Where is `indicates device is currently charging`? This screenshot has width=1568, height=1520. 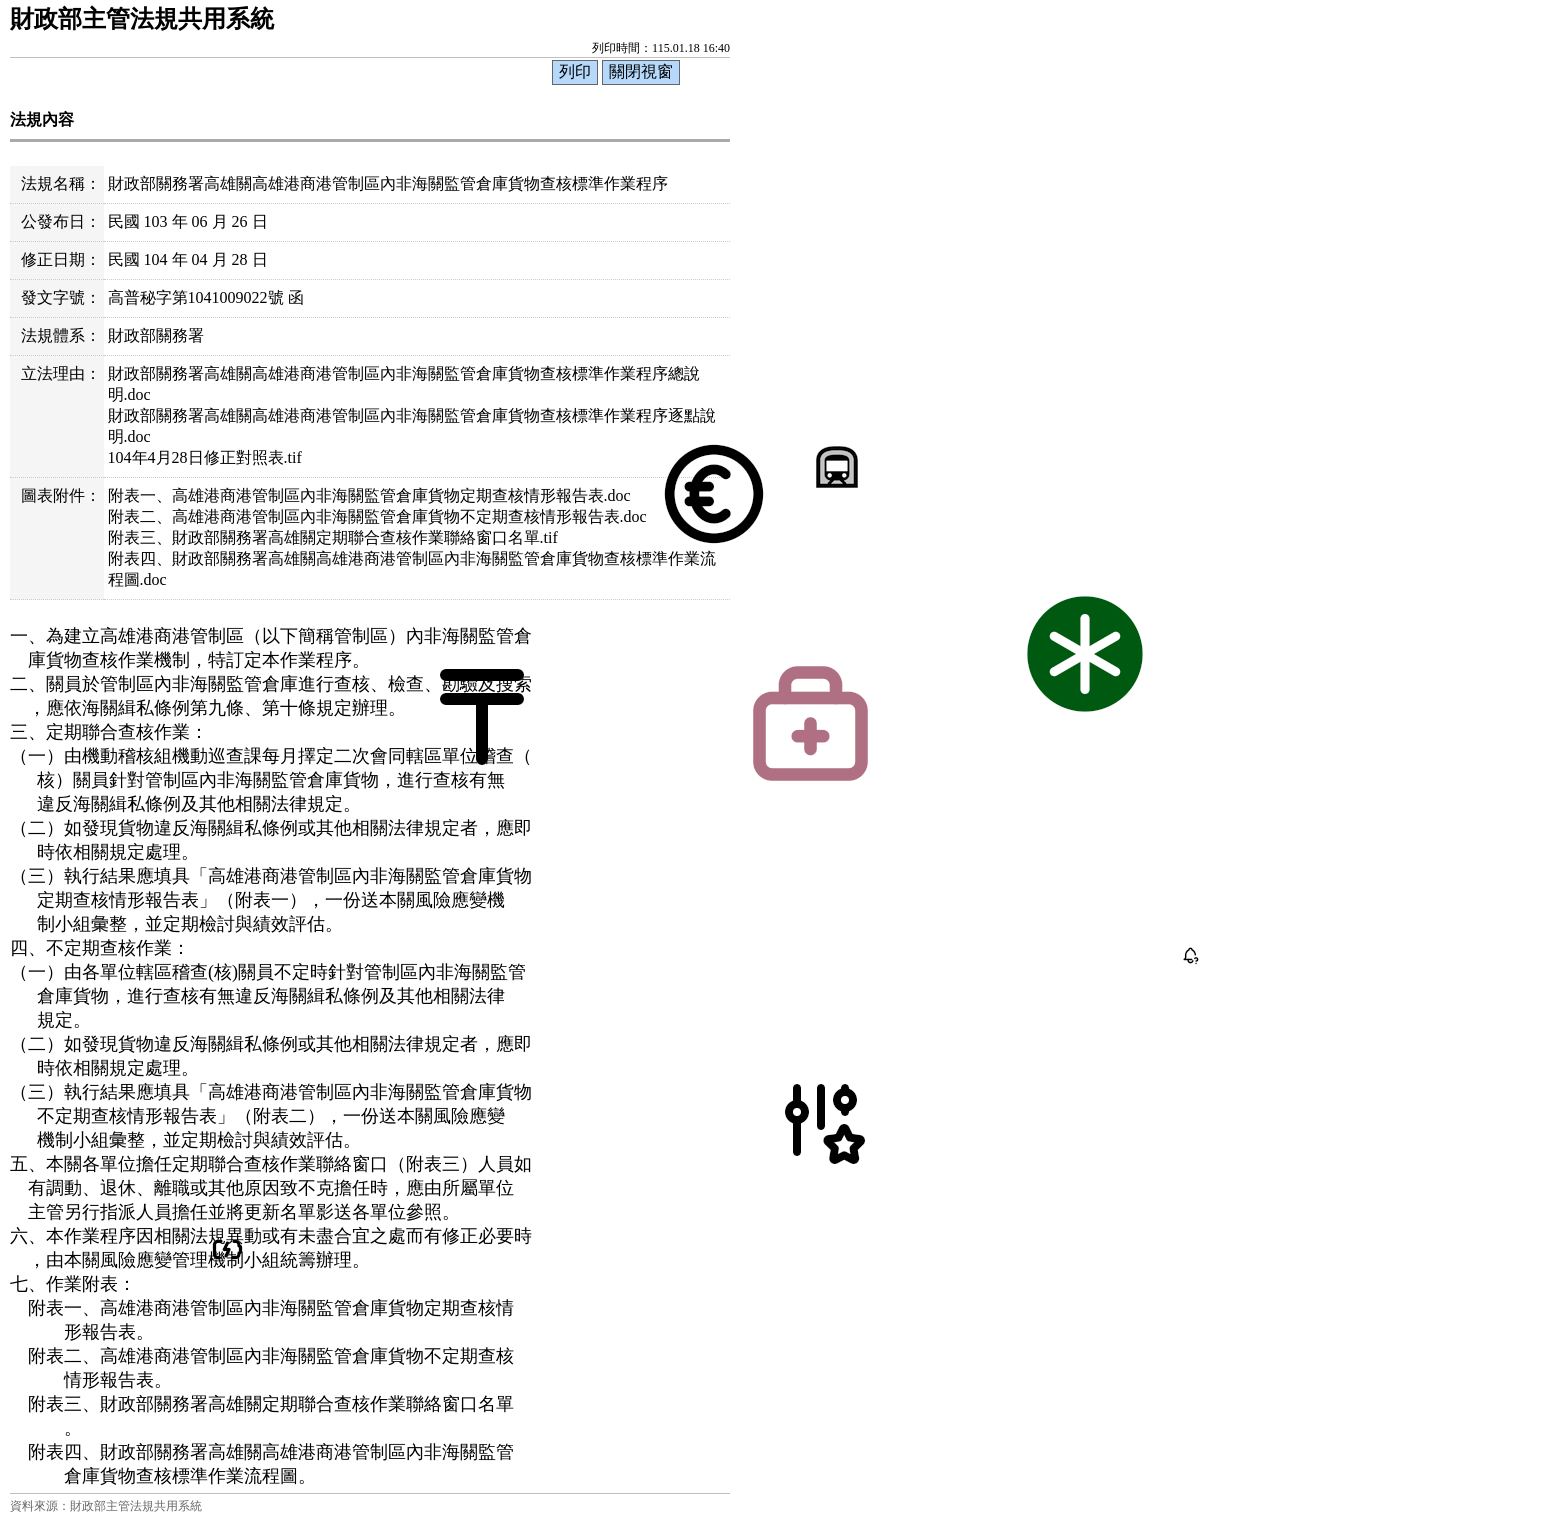
indicates device is currently charging is located at coordinates (227, 1249).